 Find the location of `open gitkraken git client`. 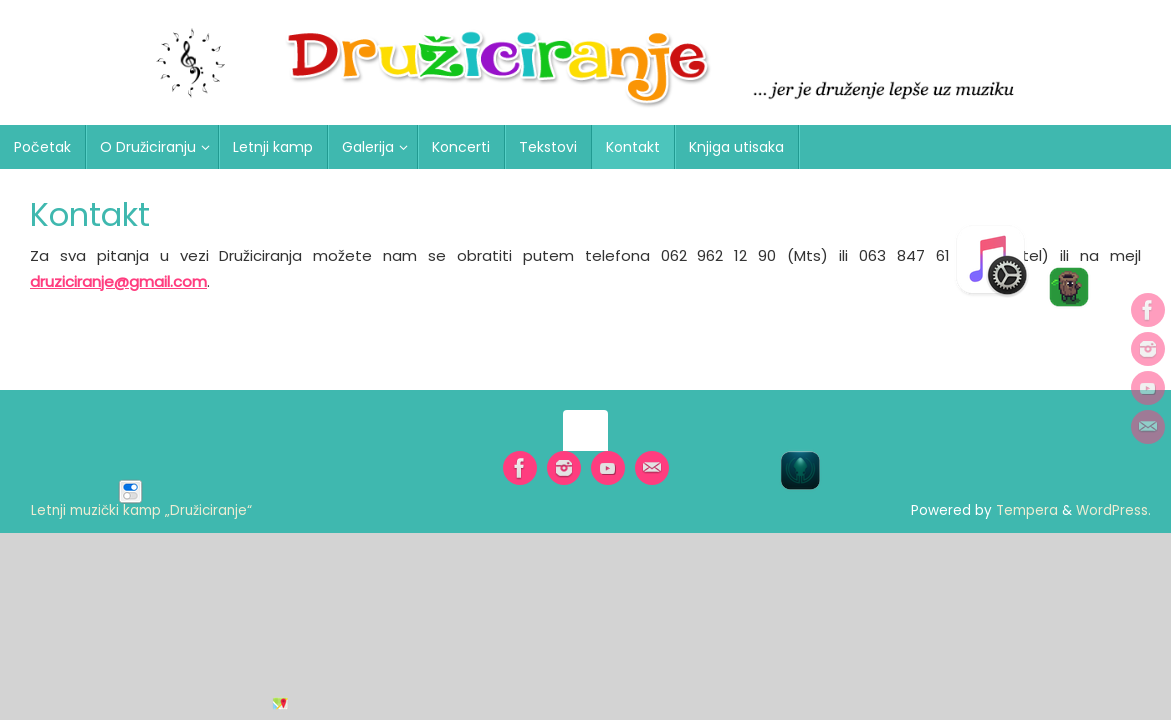

open gitkraken git client is located at coordinates (800, 470).